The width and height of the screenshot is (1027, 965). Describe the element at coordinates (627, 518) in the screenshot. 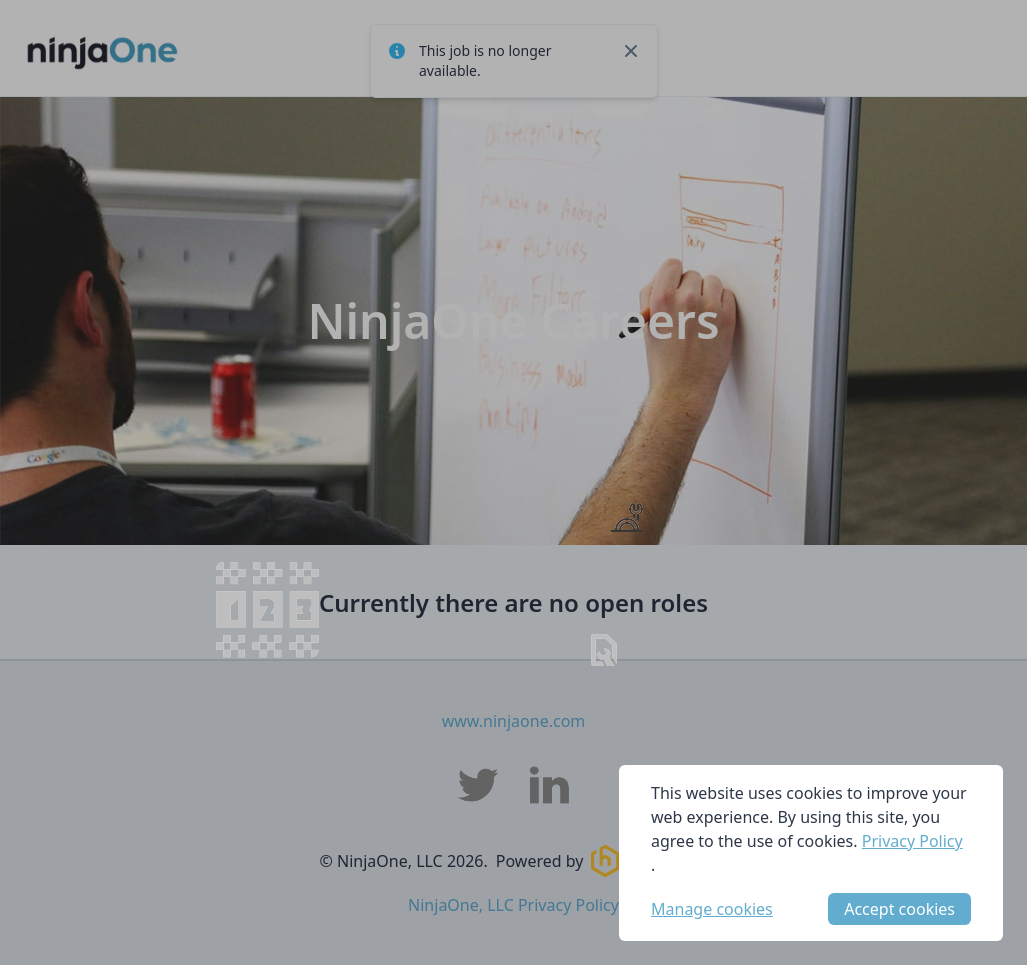

I see `access engineering or developer tools` at that location.